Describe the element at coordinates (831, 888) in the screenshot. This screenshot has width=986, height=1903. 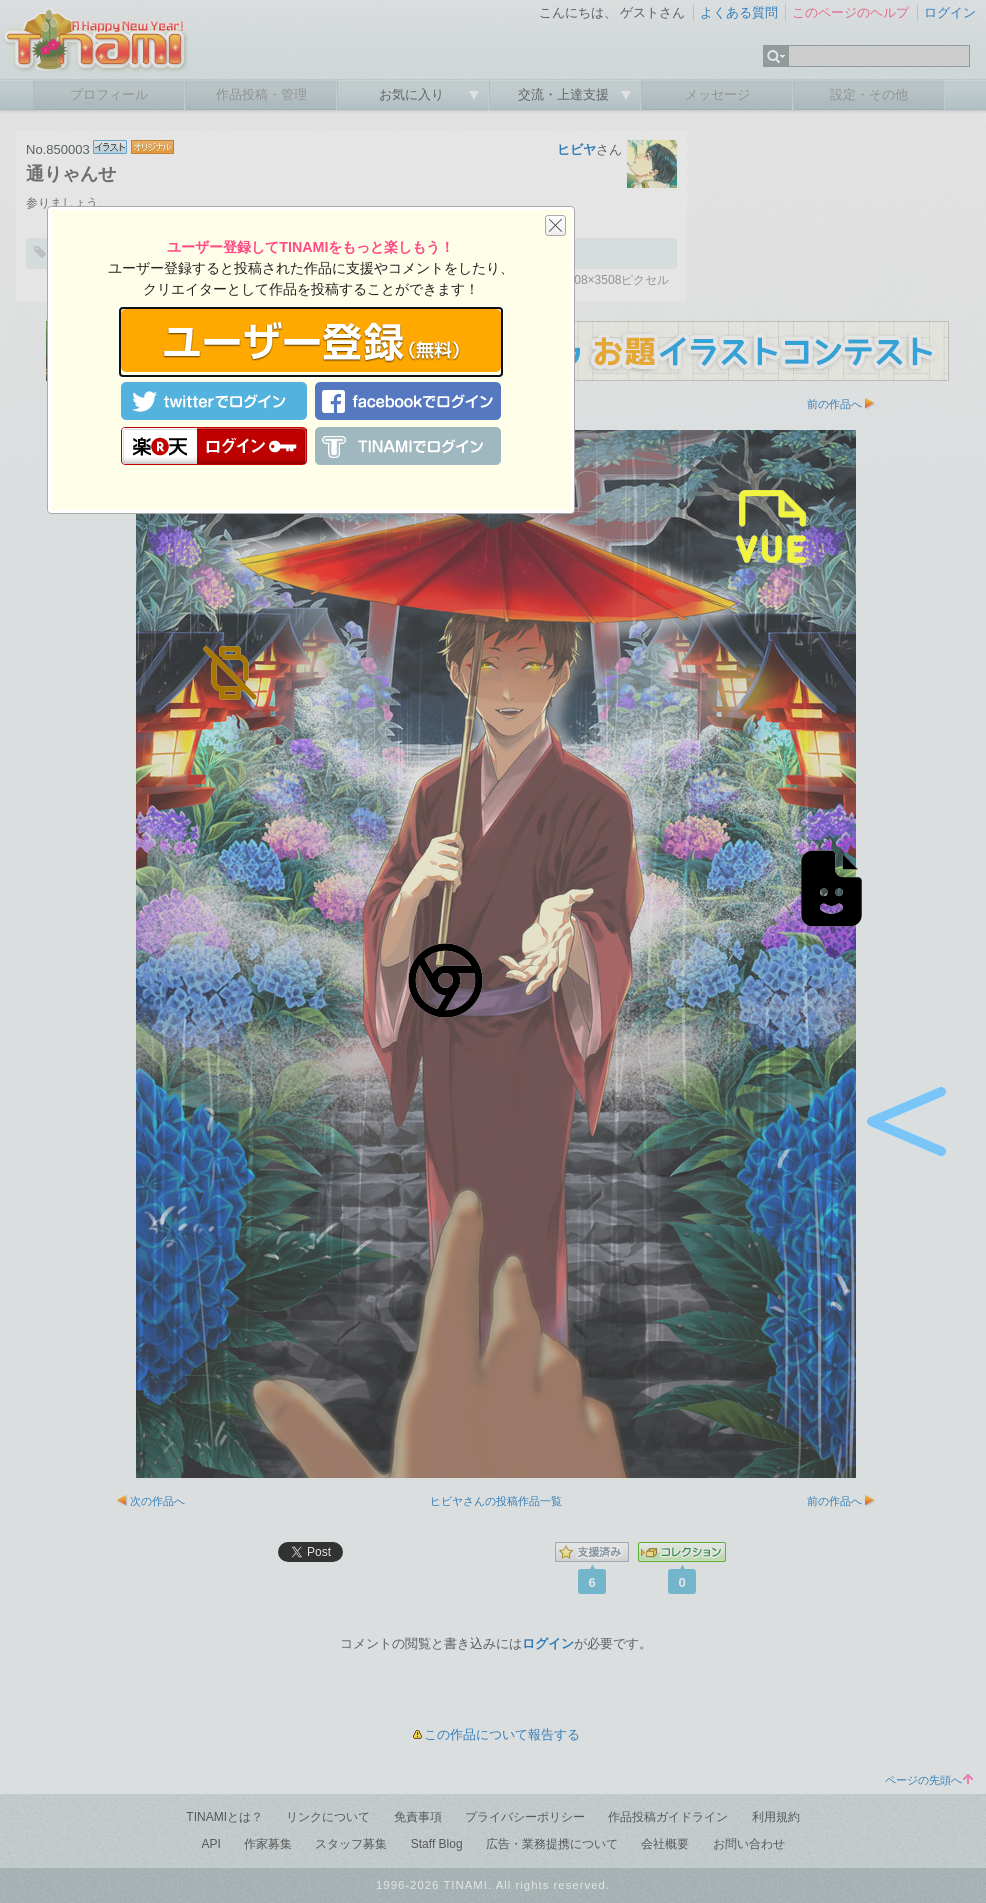
I see `view a friendly or positive document` at that location.